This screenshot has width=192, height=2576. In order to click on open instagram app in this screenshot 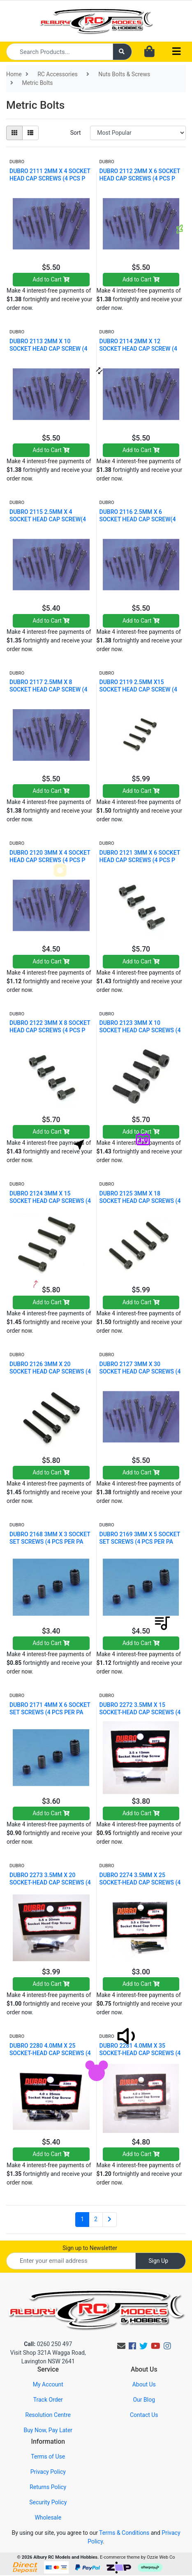, I will do `click(60, 870)`.